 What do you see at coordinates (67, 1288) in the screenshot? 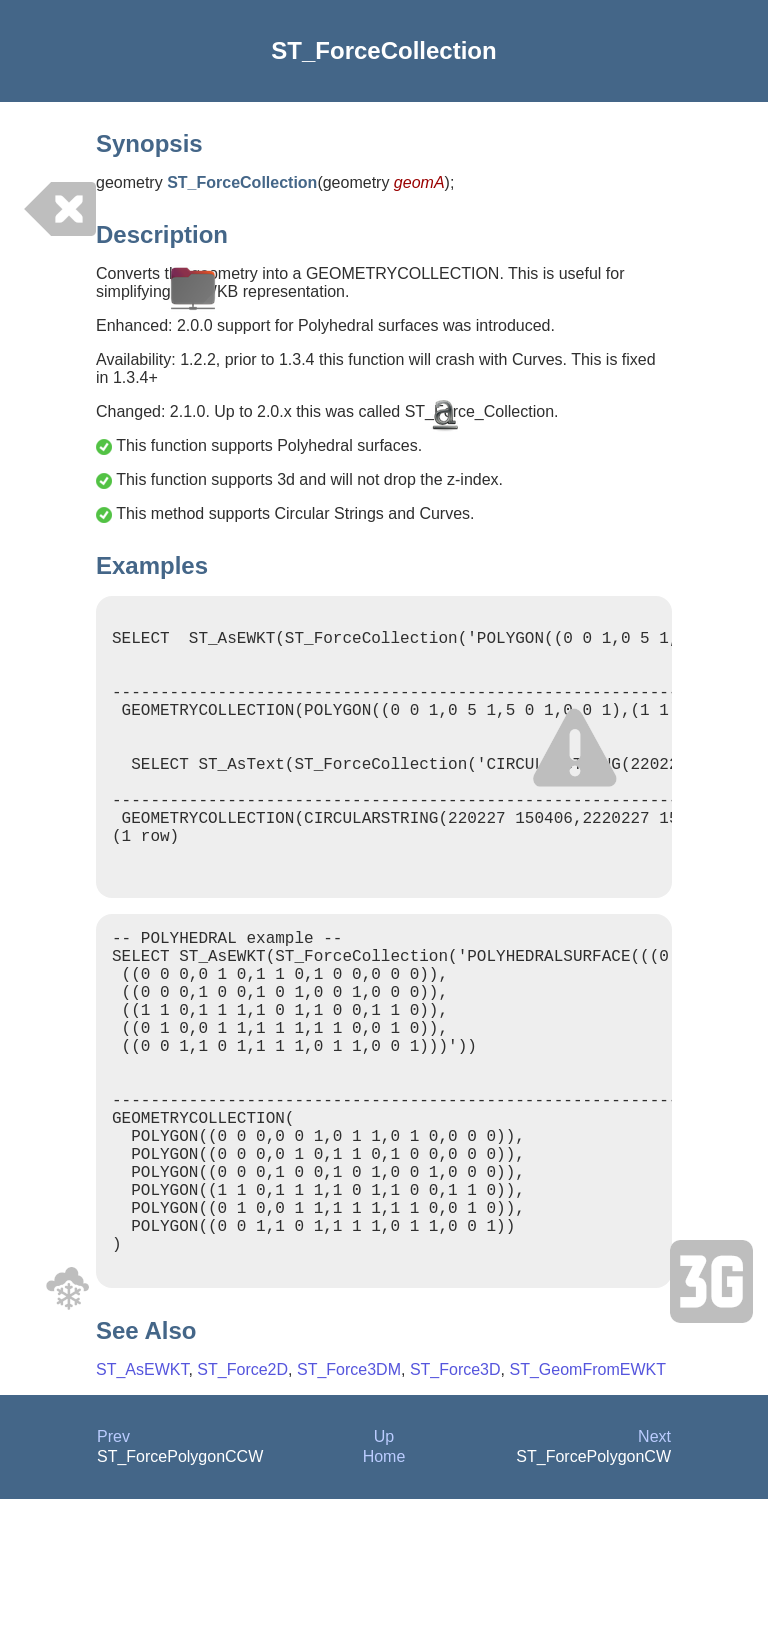
I see `indicates snowy weather conditions` at bounding box center [67, 1288].